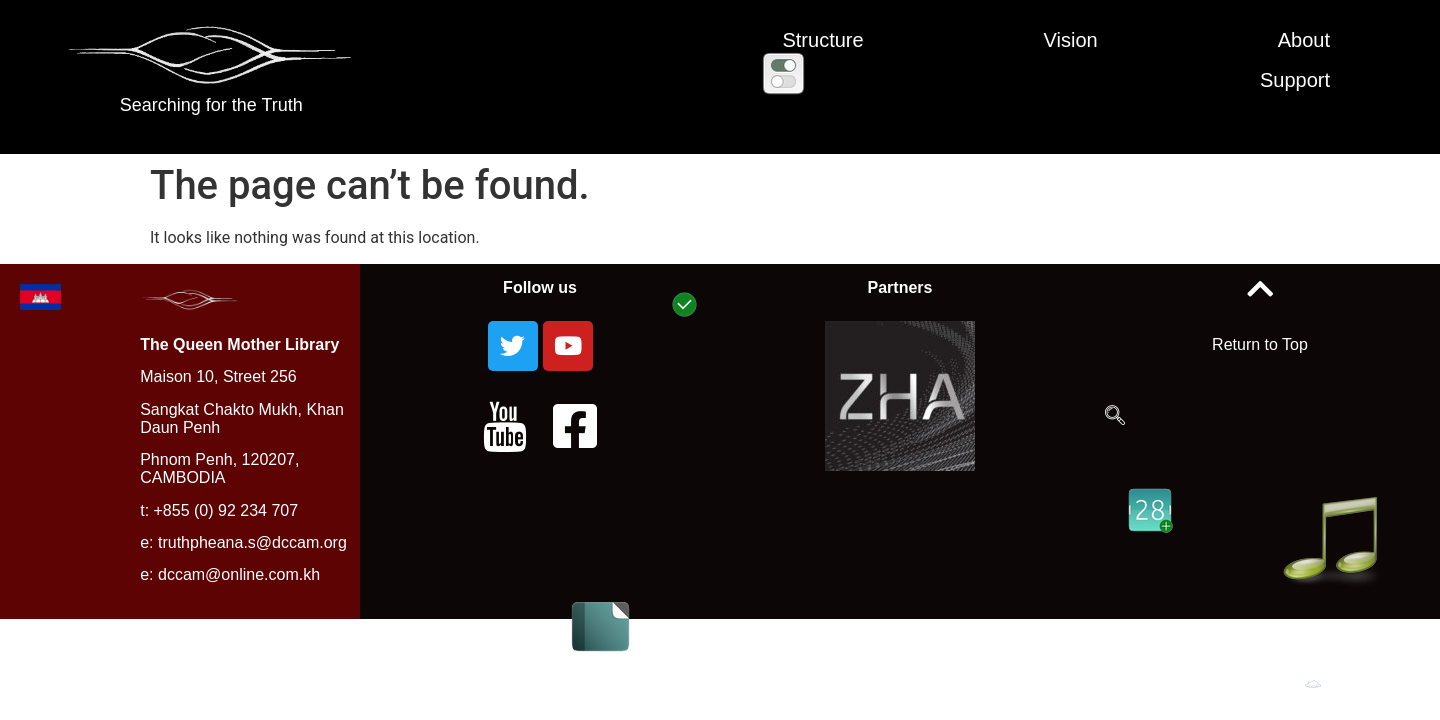  What do you see at coordinates (1330, 539) in the screenshot?
I see `indicates an audio file type` at bounding box center [1330, 539].